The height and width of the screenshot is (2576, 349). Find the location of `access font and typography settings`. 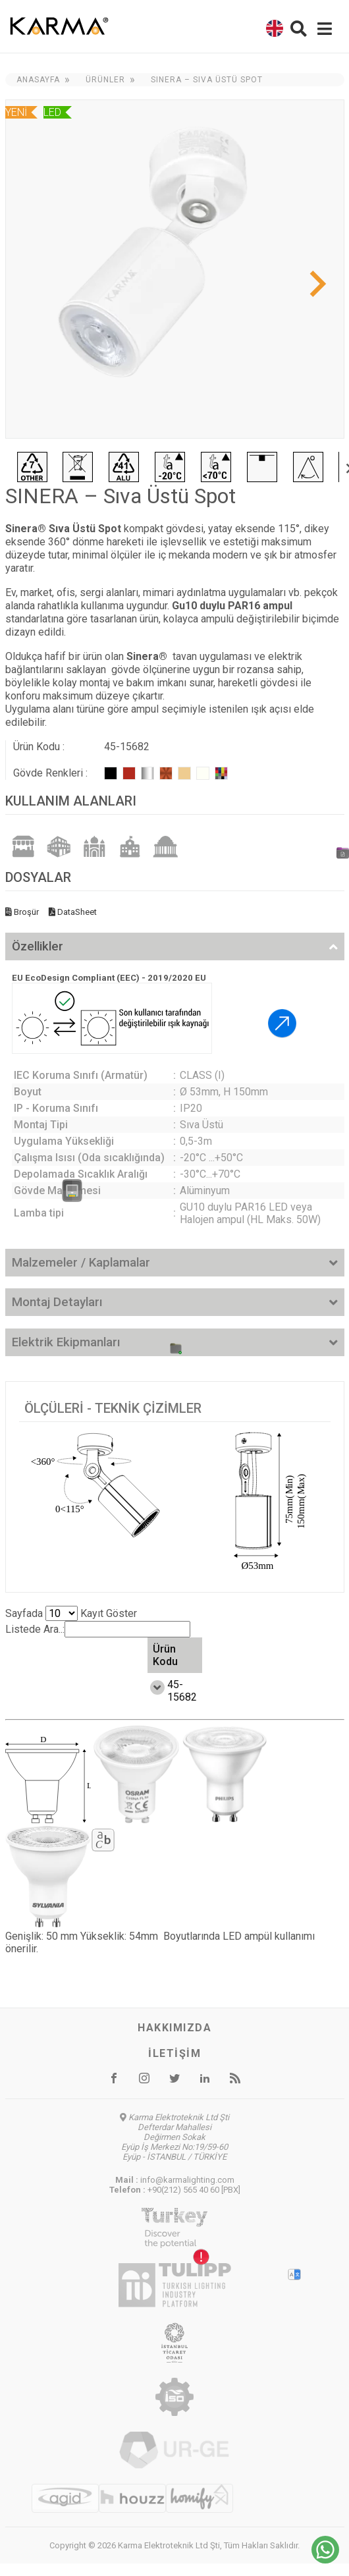

access font and typography settings is located at coordinates (103, 1840).